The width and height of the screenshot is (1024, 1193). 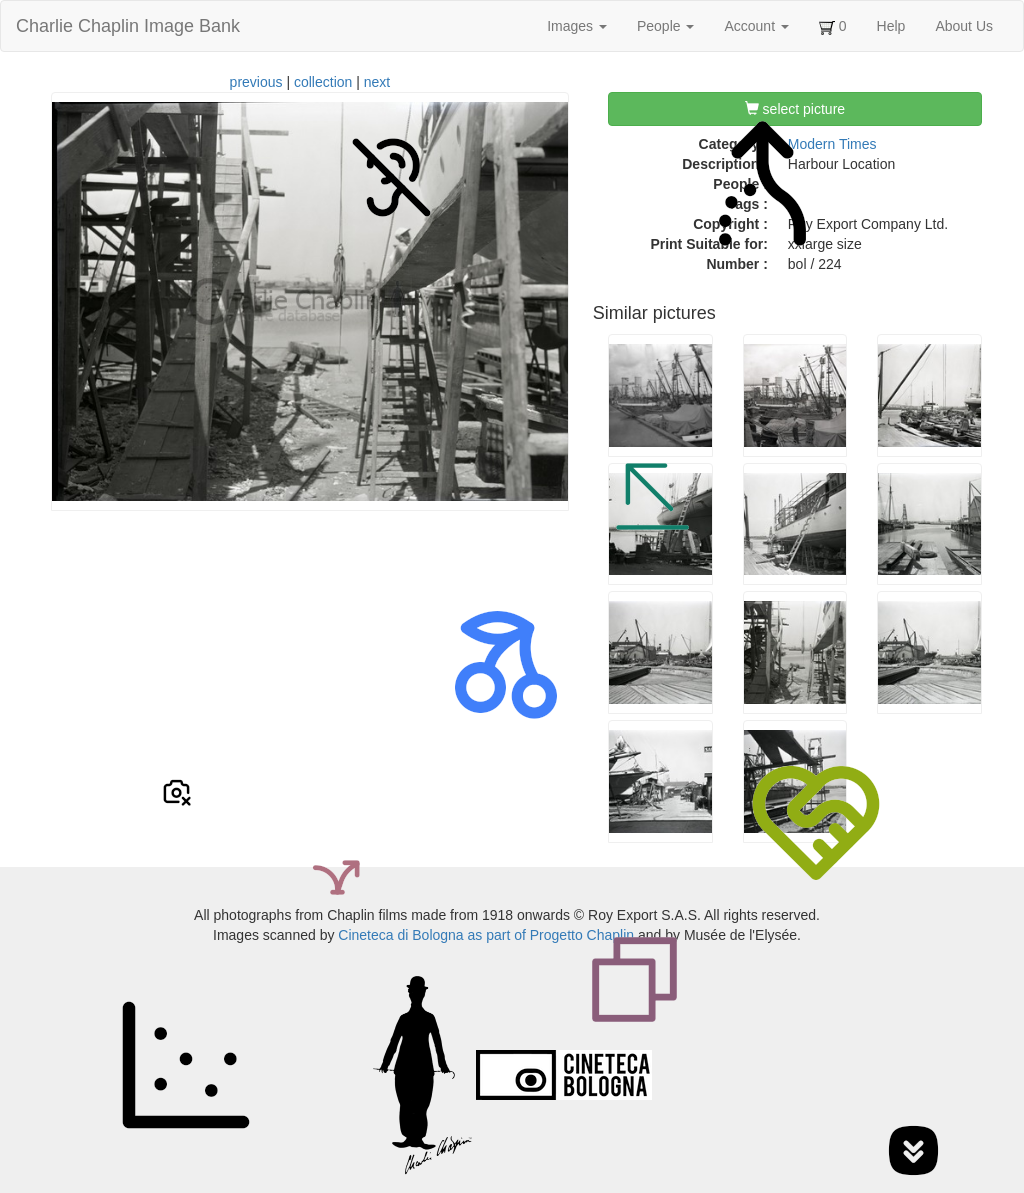 I want to click on view scatter plot data, so click(x=186, y=1065).